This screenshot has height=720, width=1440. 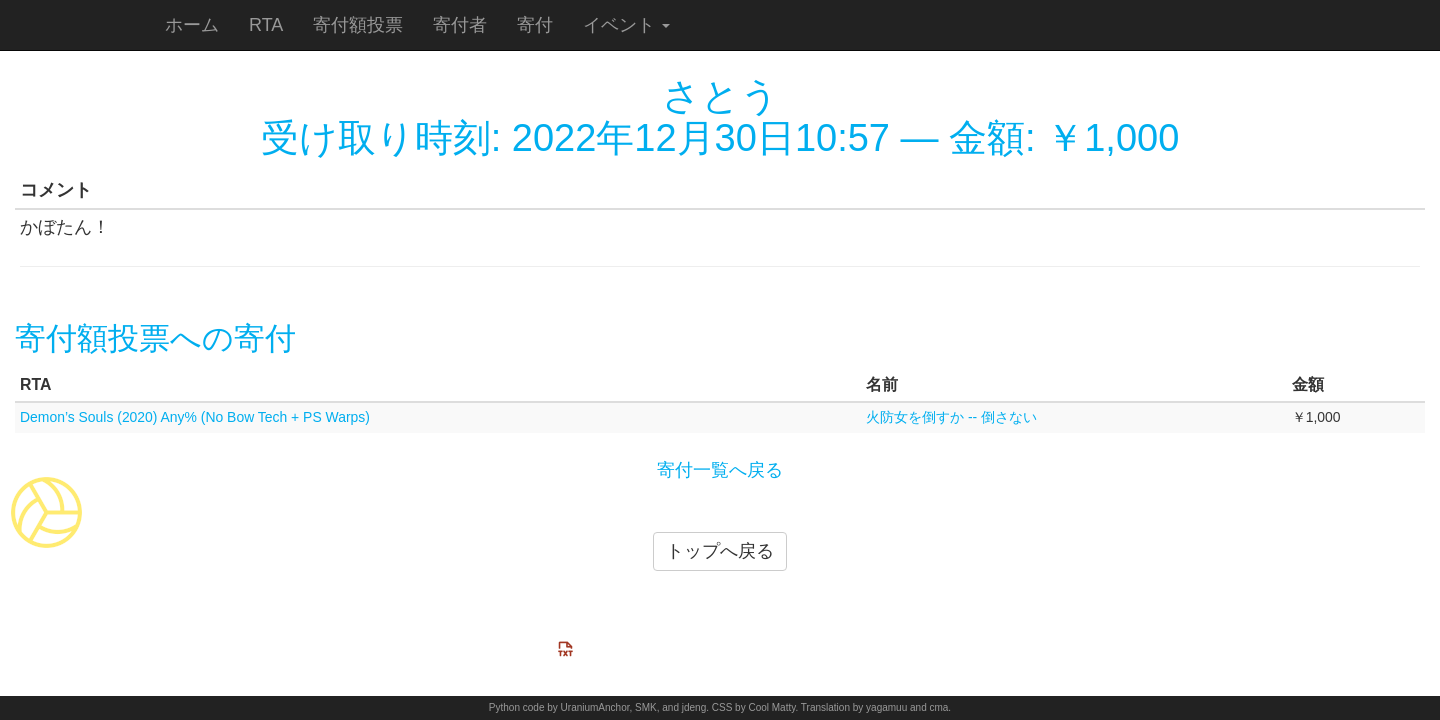 I want to click on open a text file, so click(x=565, y=649).